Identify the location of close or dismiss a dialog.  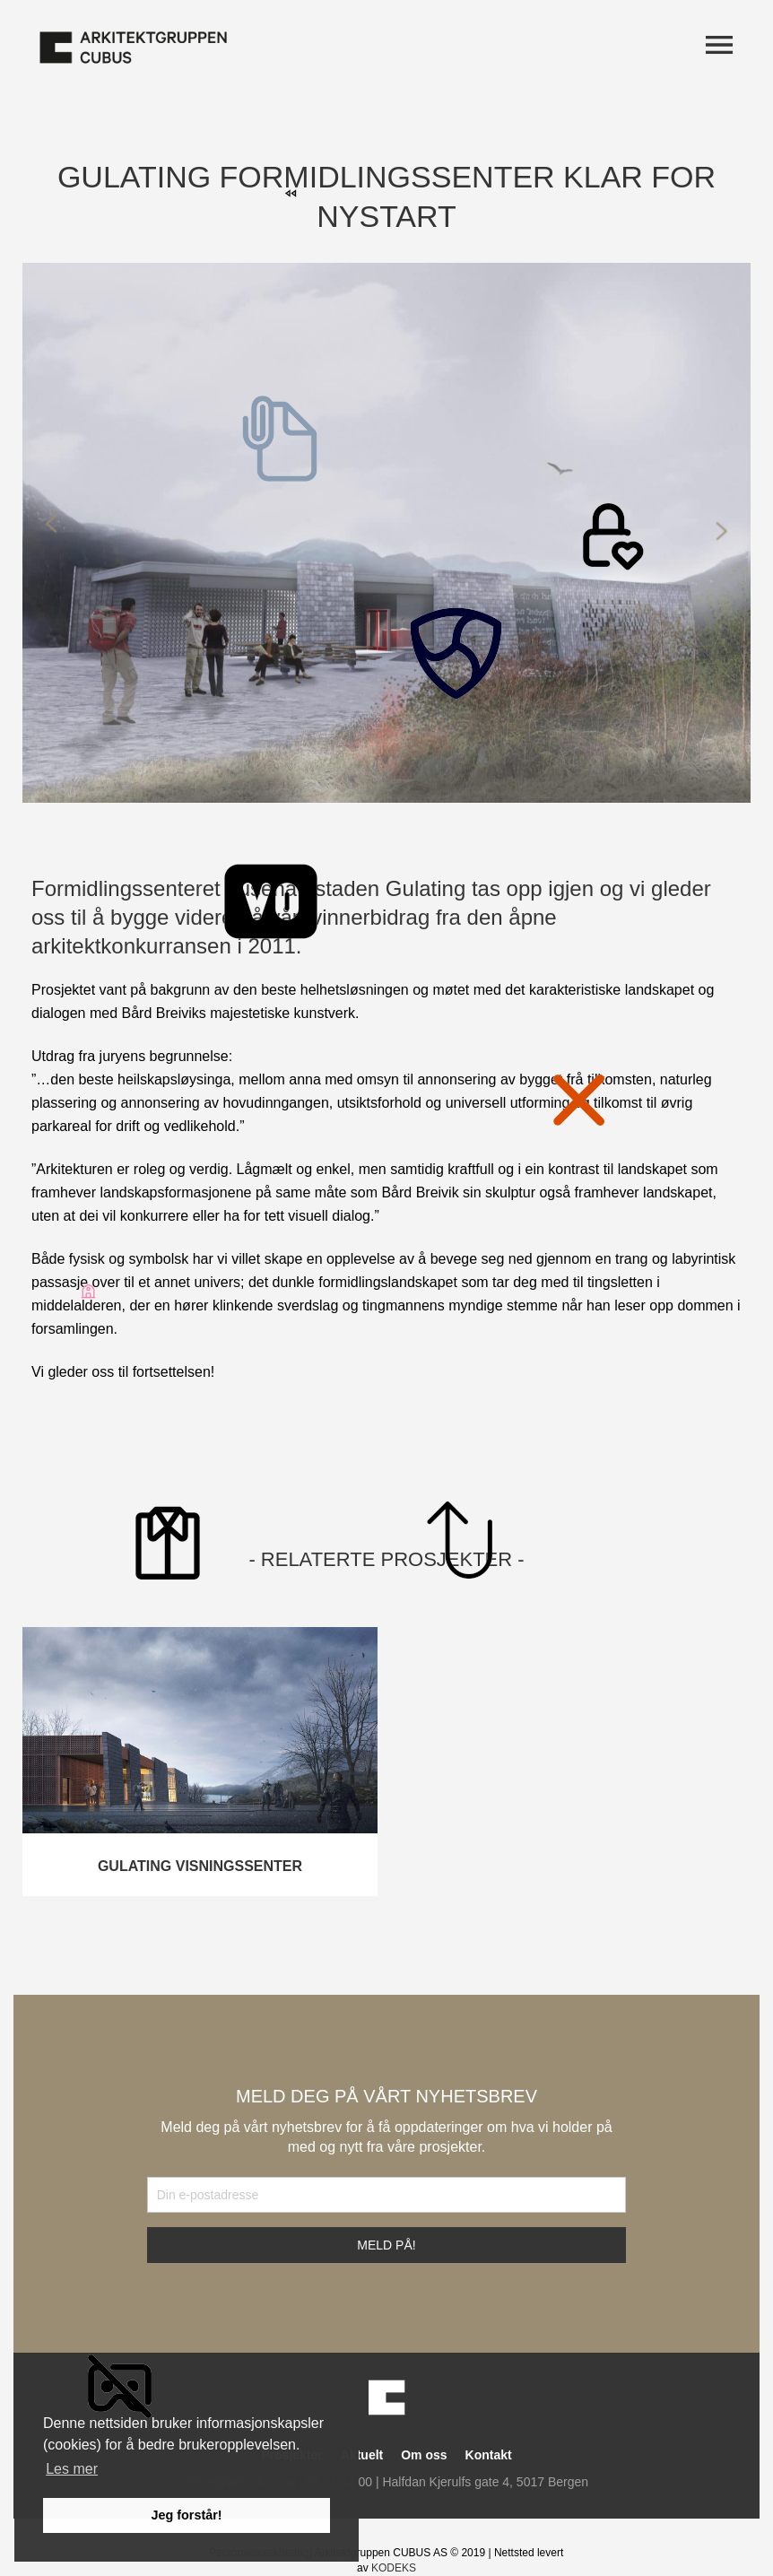
(578, 1100).